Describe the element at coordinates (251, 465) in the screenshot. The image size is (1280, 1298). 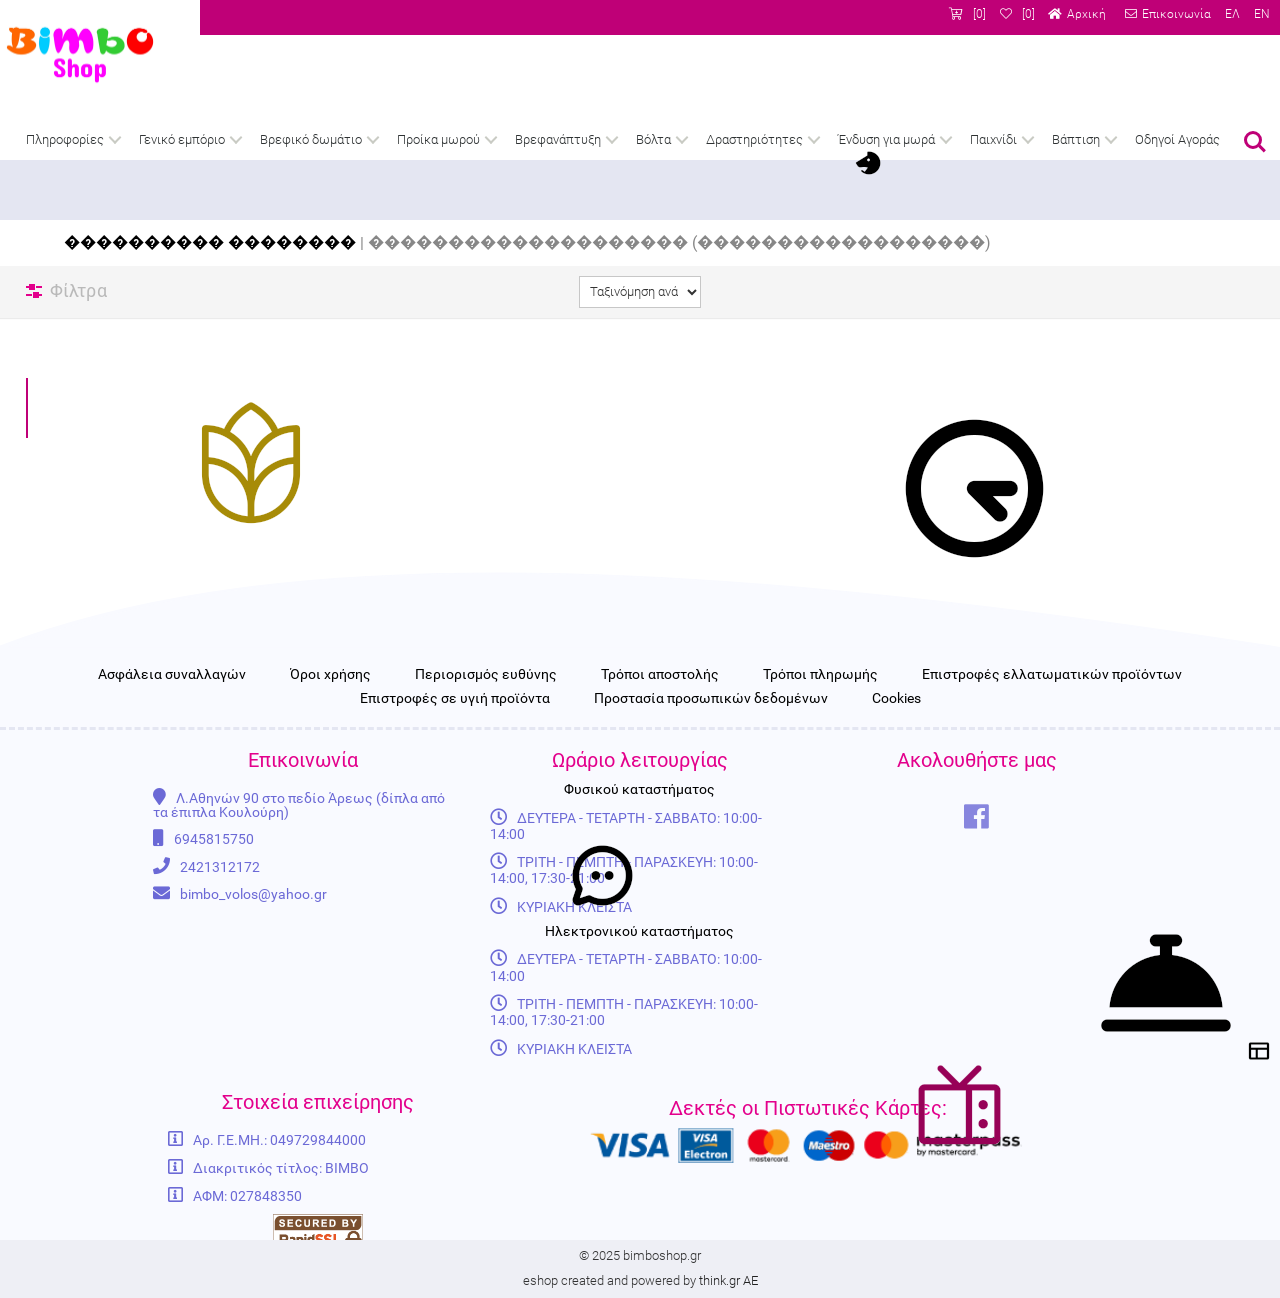
I see `filter by grain or wheat products` at that location.